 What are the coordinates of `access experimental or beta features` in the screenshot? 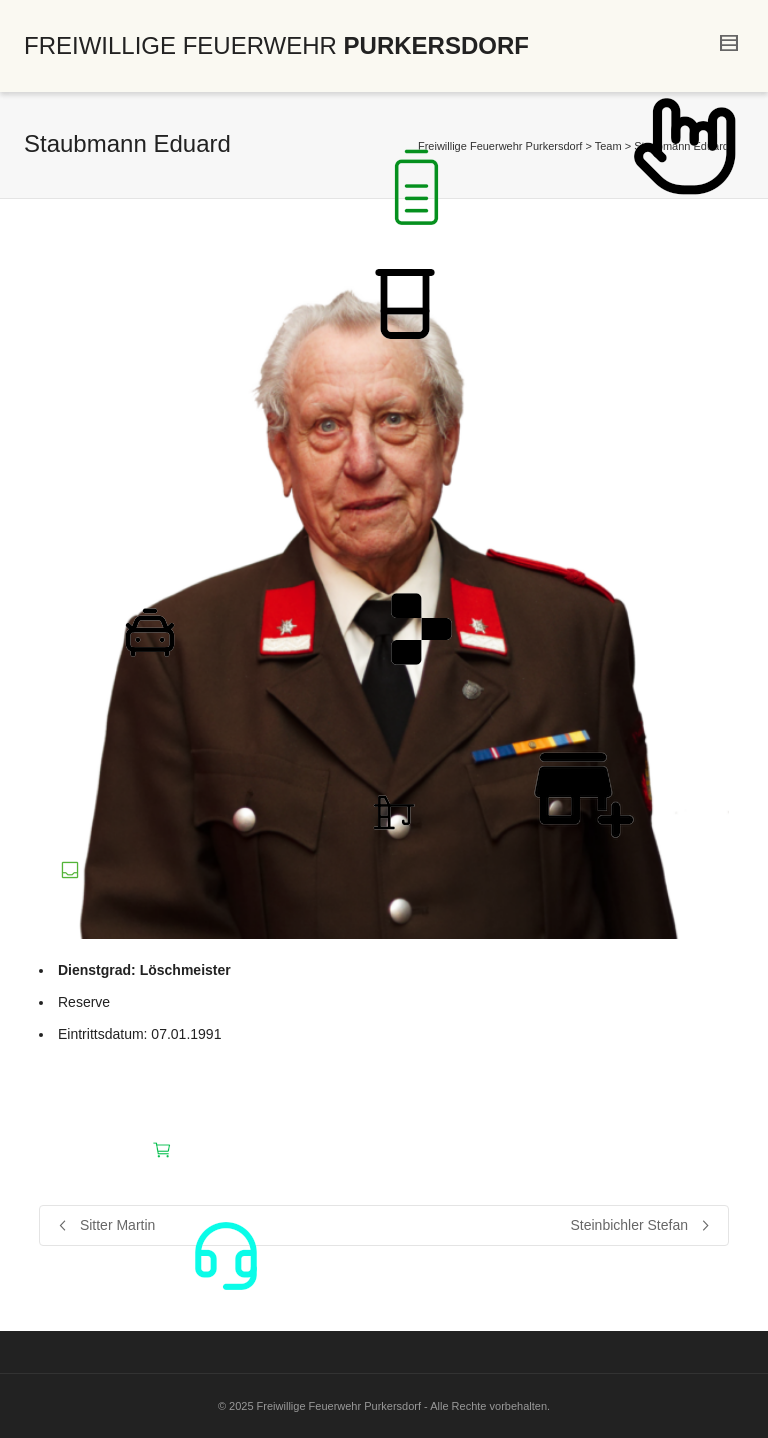 It's located at (405, 304).